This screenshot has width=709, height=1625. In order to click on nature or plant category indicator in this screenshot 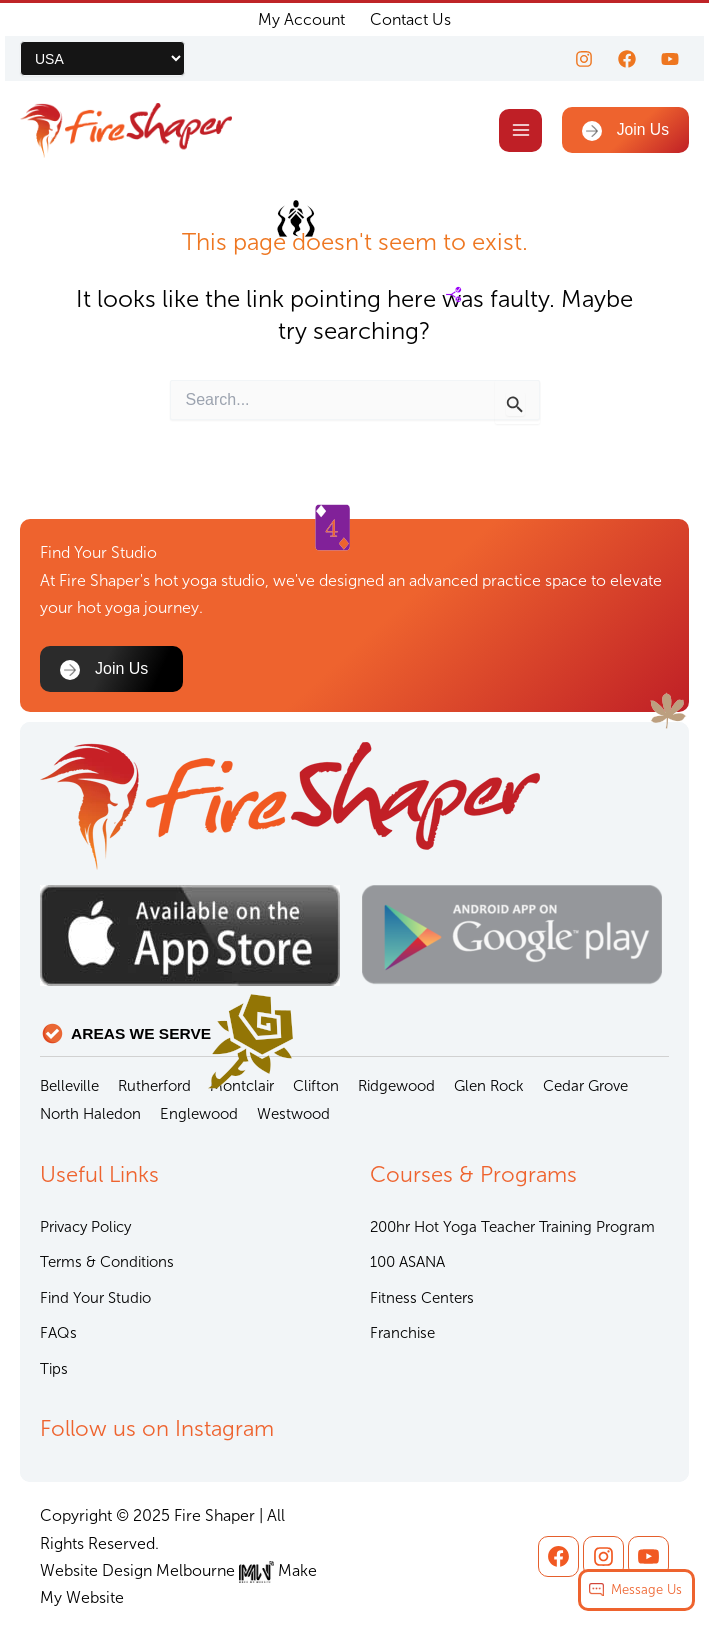, I will do `click(668, 710)`.